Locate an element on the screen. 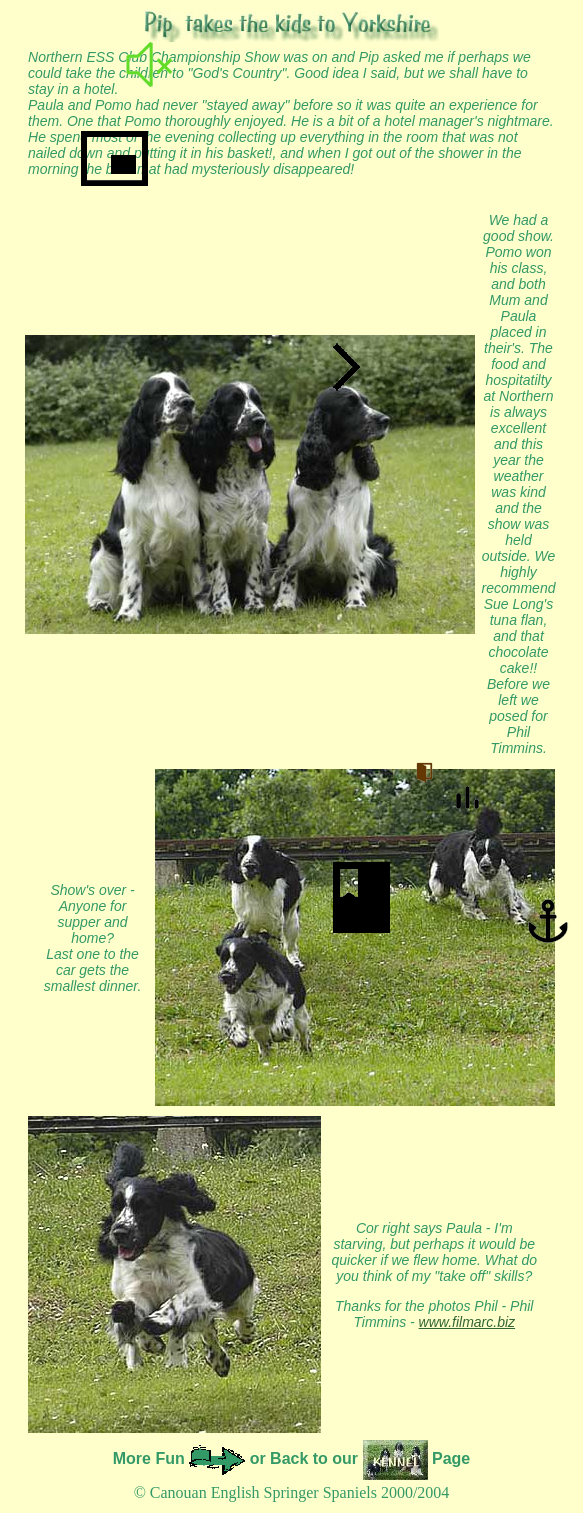 This screenshot has height=1513, width=583. navigate to the next item or screen is located at coordinates (346, 367).